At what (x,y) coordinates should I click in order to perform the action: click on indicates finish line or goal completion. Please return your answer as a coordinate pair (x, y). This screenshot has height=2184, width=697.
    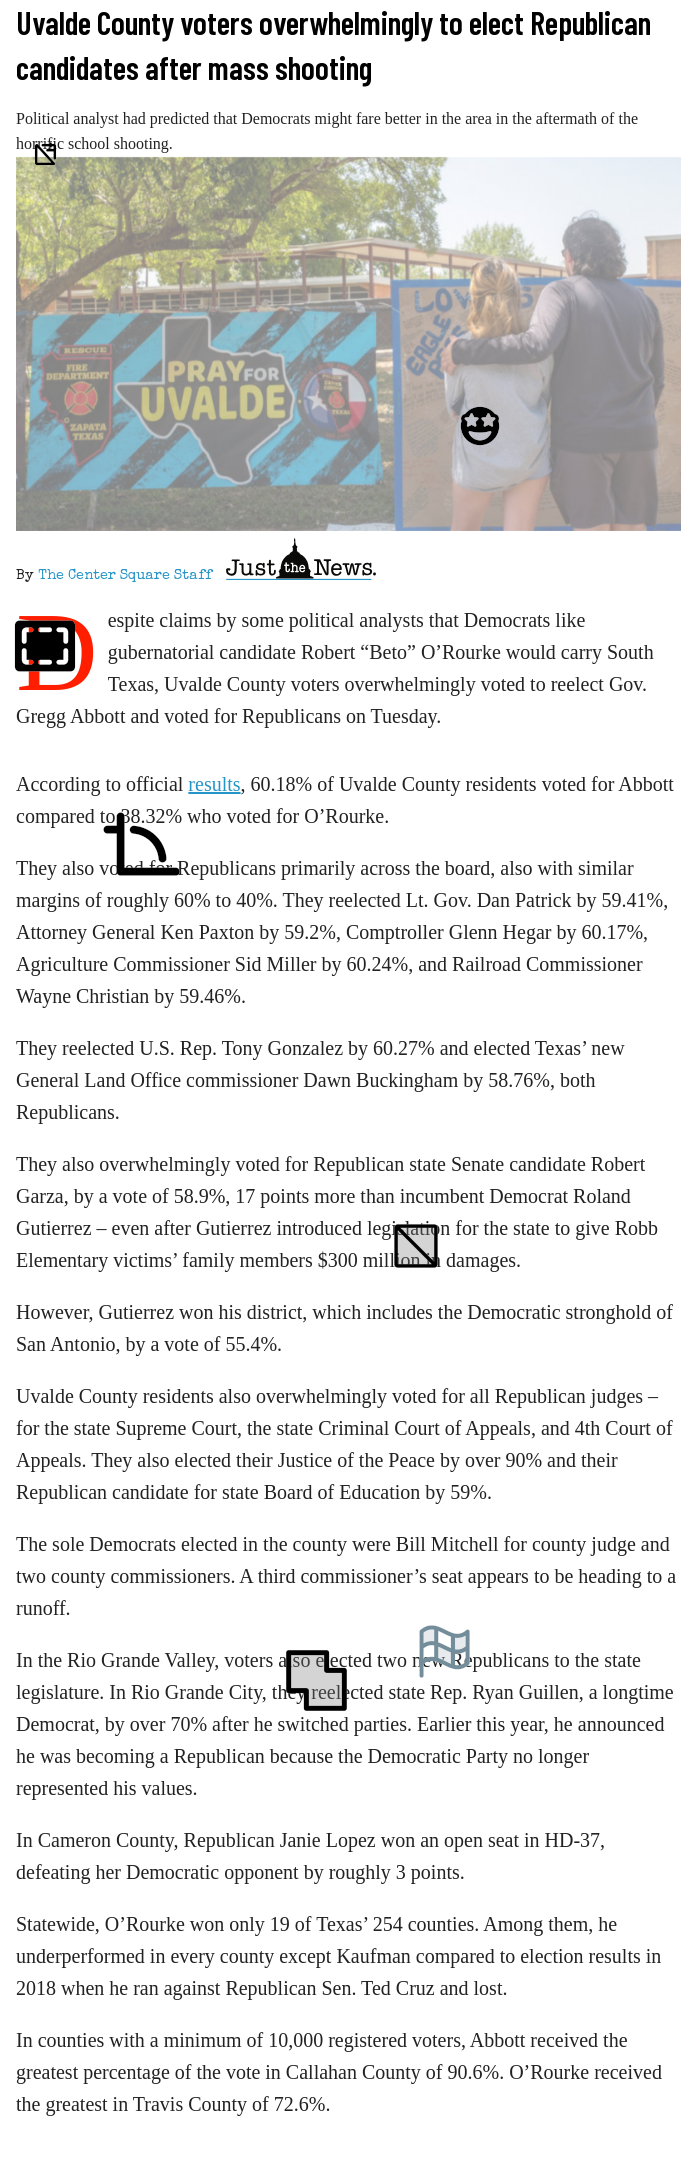
    Looking at the image, I should click on (442, 1650).